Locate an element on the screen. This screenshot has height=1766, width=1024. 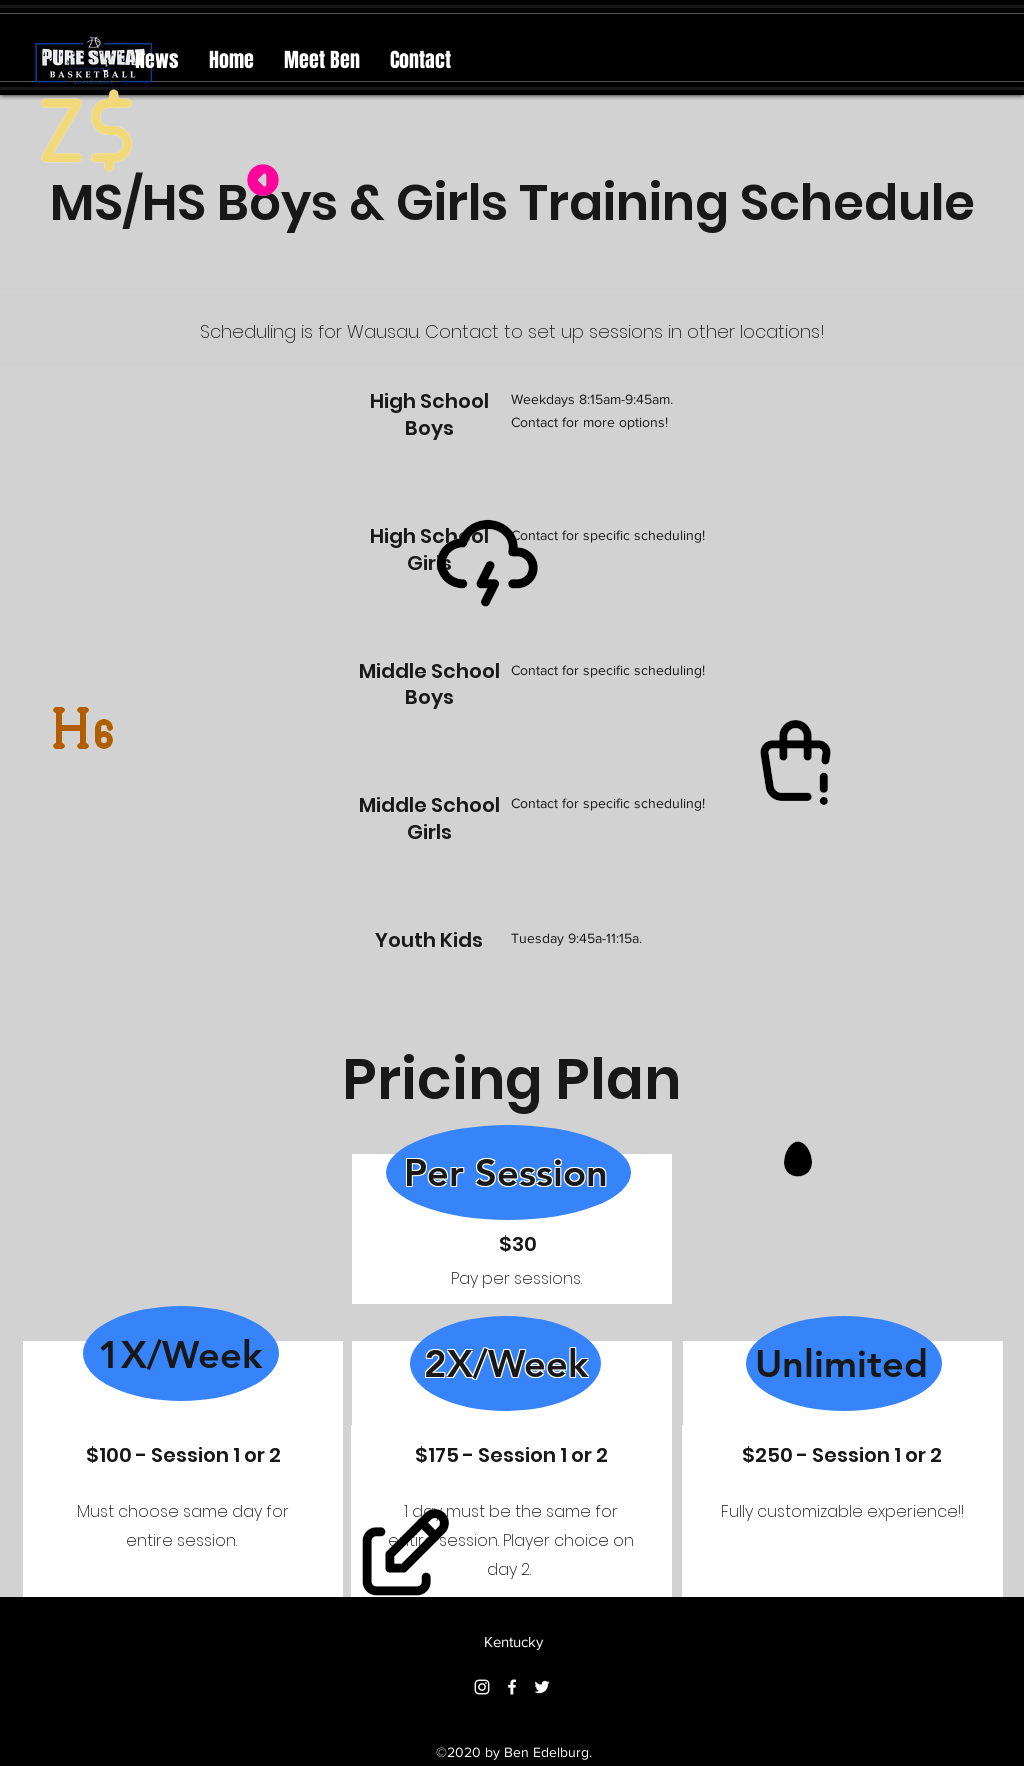
indicates egg or egg-containing ingredient is located at coordinates (798, 1159).